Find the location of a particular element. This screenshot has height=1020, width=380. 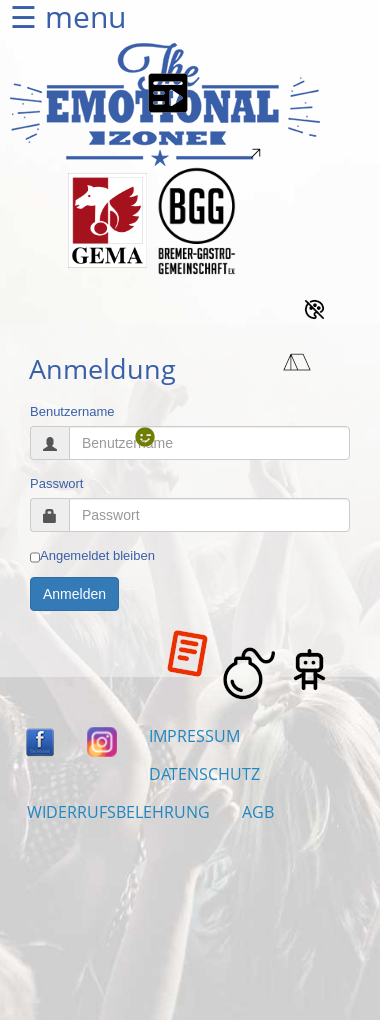

access camping or outdoor activity options is located at coordinates (297, 363).